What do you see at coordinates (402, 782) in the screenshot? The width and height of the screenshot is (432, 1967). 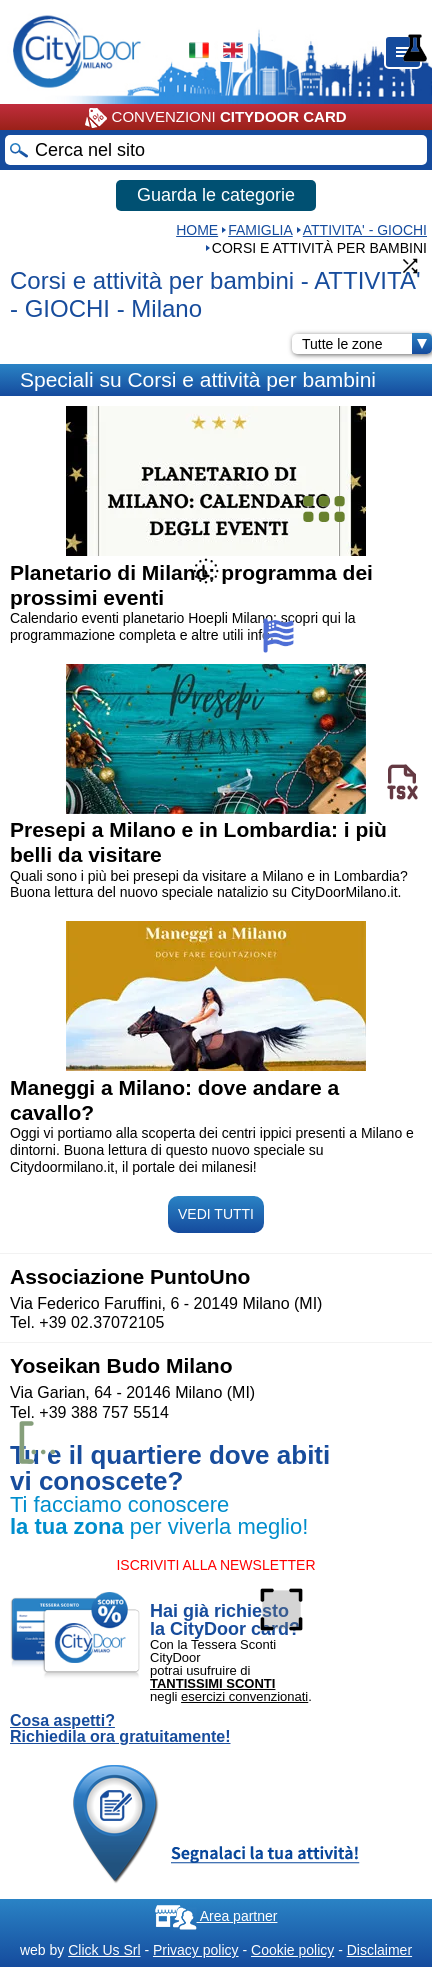 I see `indicates a TypeScript React (.tsx) file` at bounding box center [402, 782].